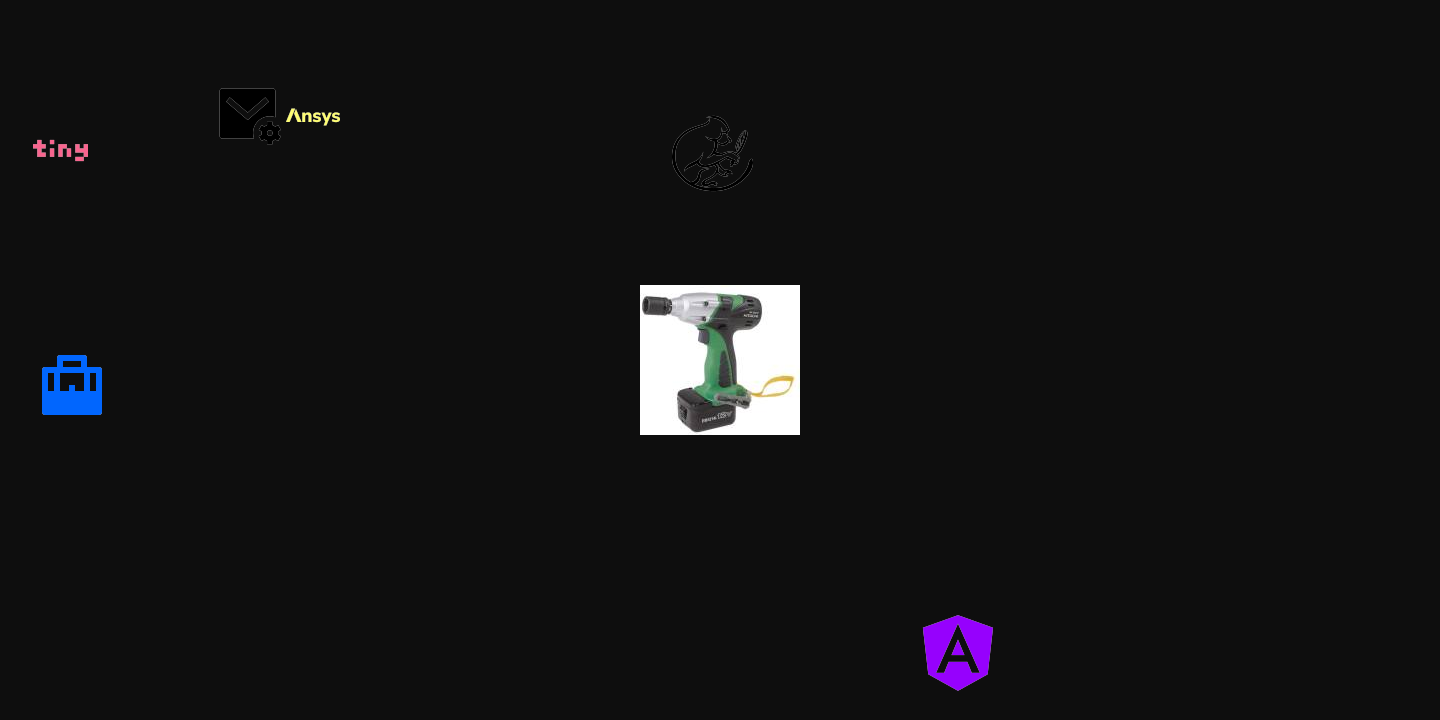 The height and width of the screenshot is (720, 1440). I want to click on tinygrad logo, so click(60, 150).